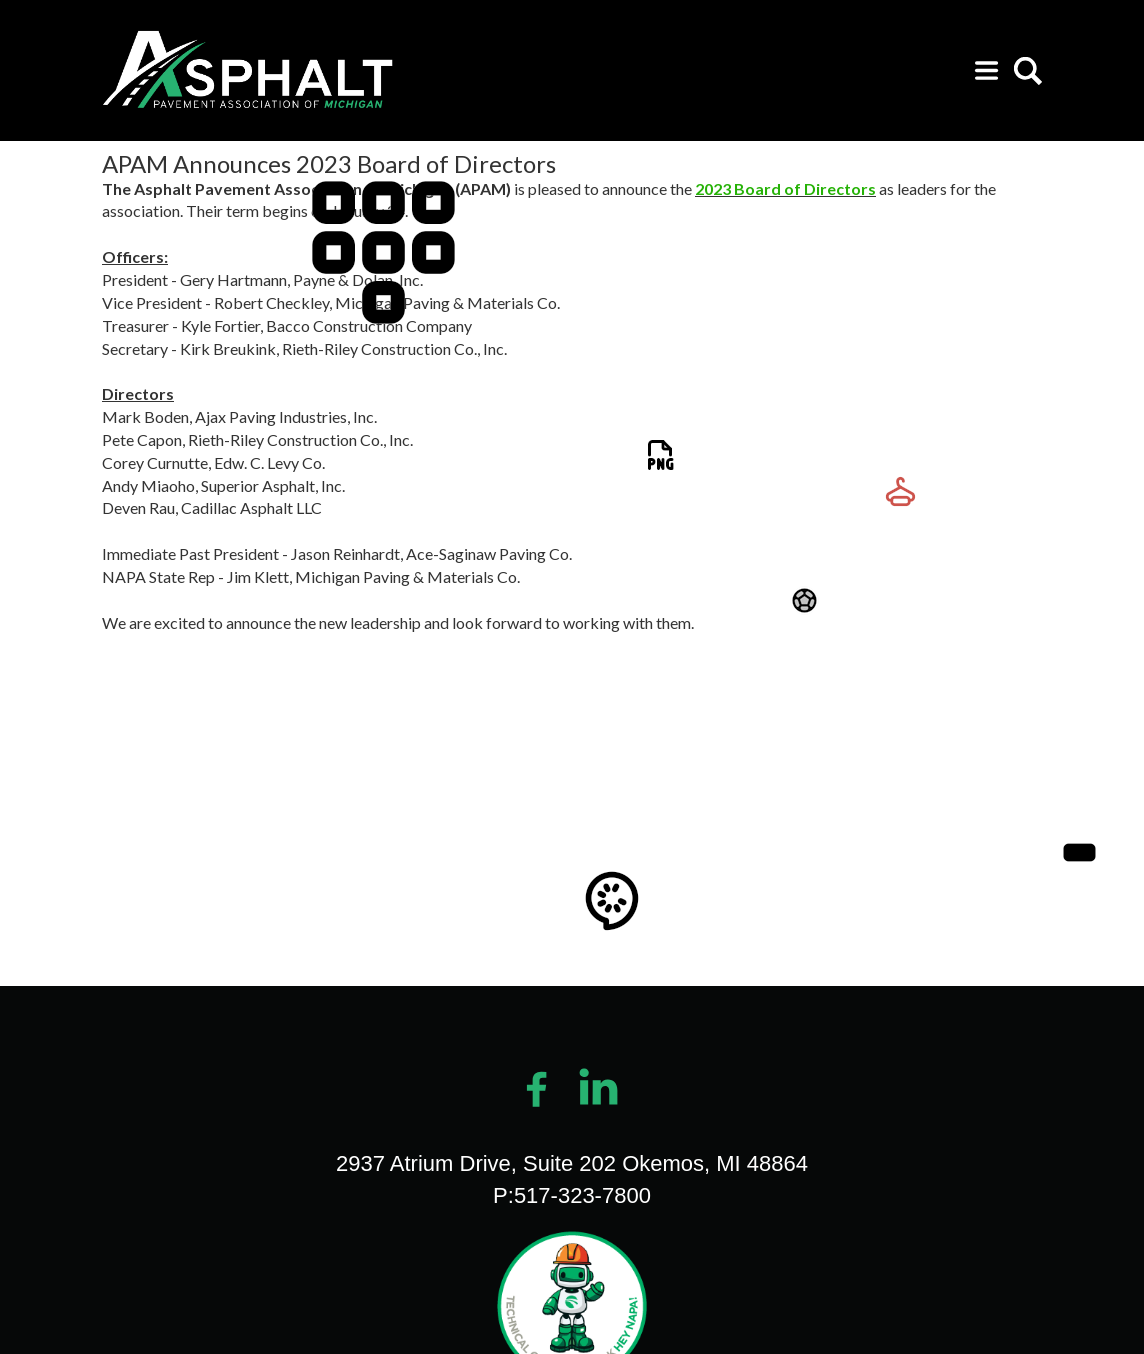 Image resolution: width=1144 pixels, height=1354 pixels. Describe the element at coordinates (900, 491) in the screenshot. I see `access wardrobe or clothing options` at that location.